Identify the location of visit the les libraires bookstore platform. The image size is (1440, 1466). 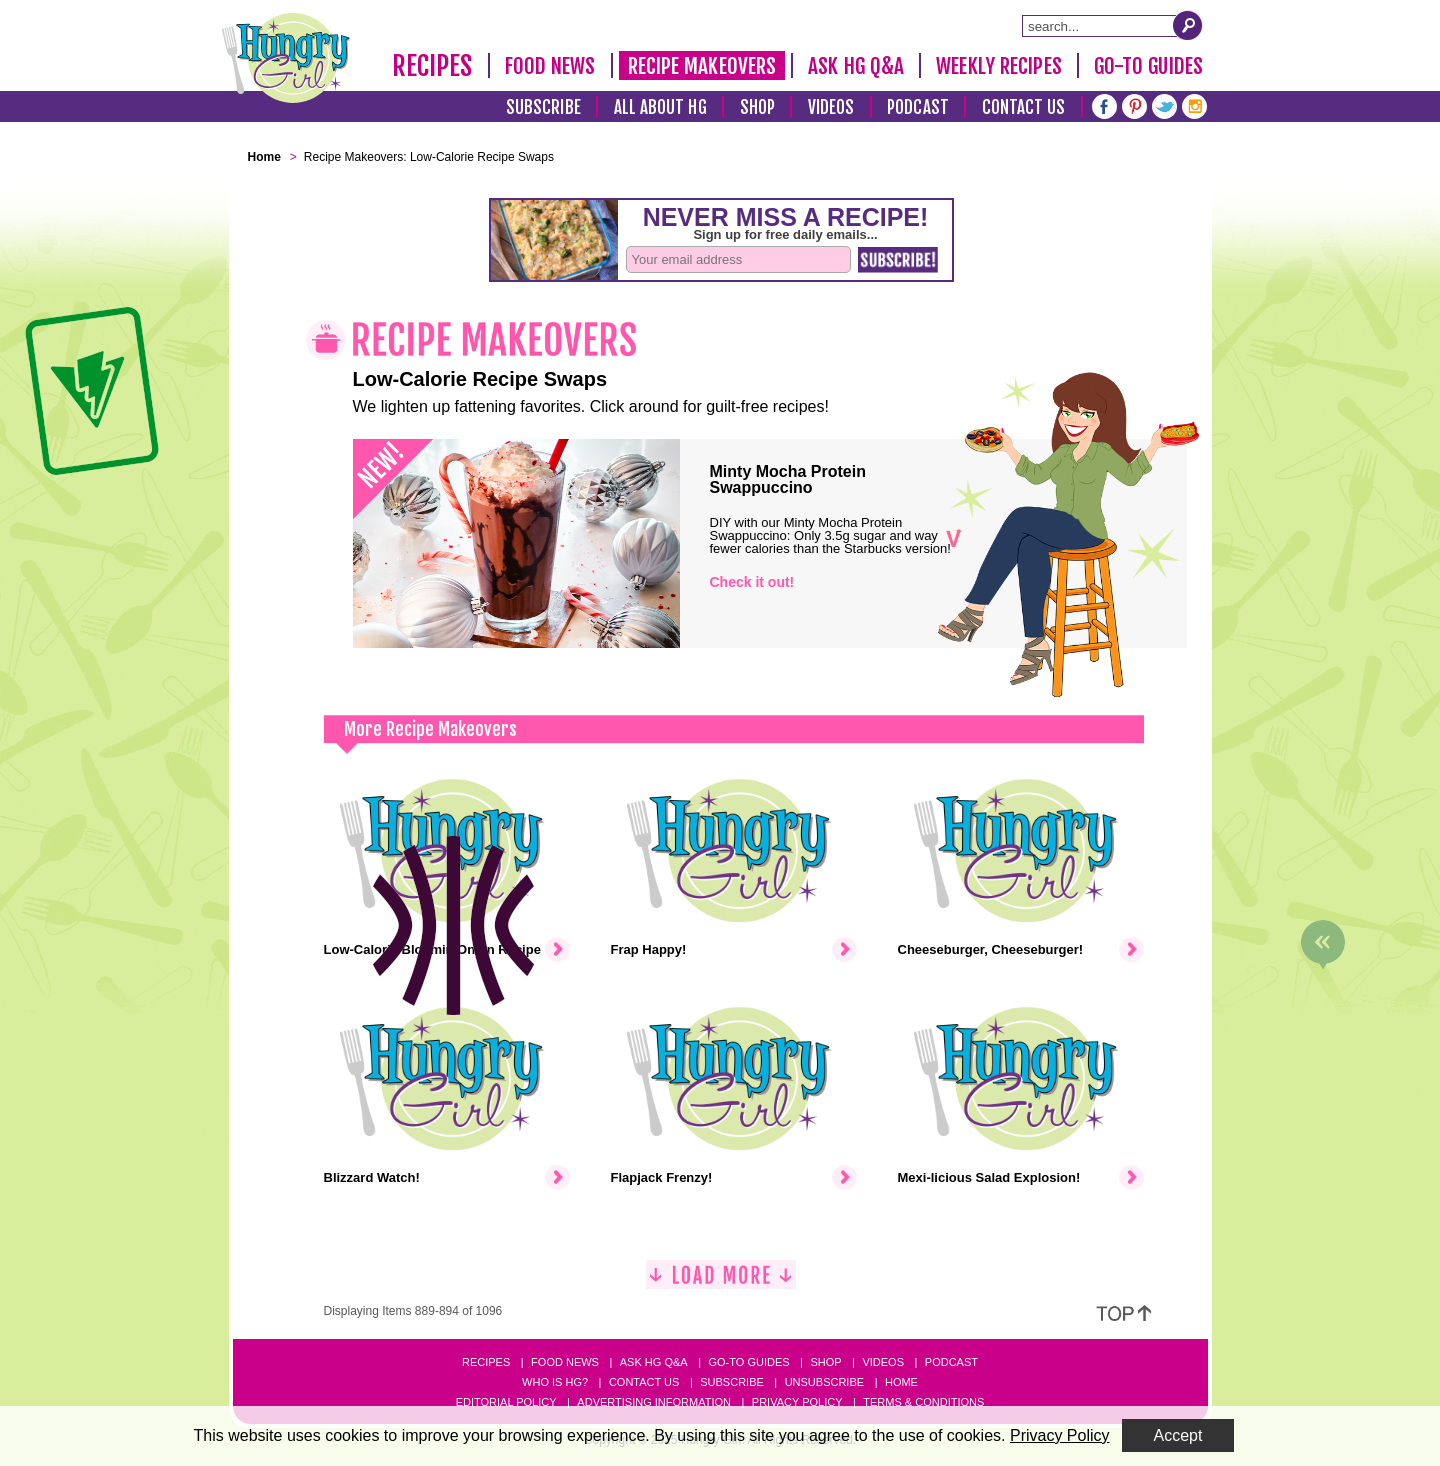
(1323, 945).